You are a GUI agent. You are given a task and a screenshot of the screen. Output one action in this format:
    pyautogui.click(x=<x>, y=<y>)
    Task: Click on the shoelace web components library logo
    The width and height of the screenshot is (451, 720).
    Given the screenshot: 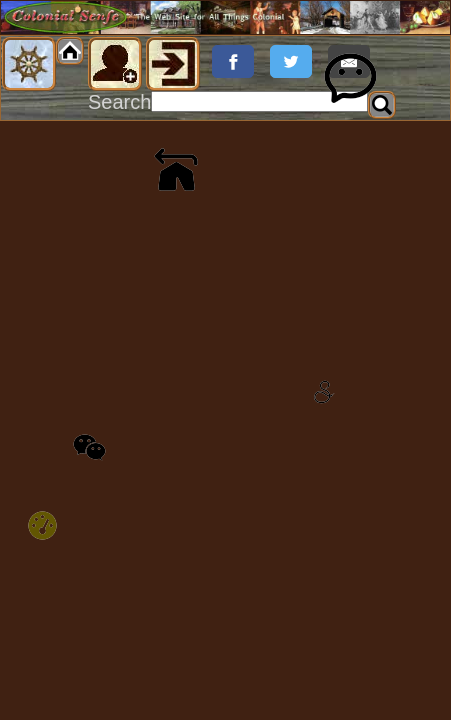 What is the action you would take?
    pyautogui.click(x=324, y=392)
    